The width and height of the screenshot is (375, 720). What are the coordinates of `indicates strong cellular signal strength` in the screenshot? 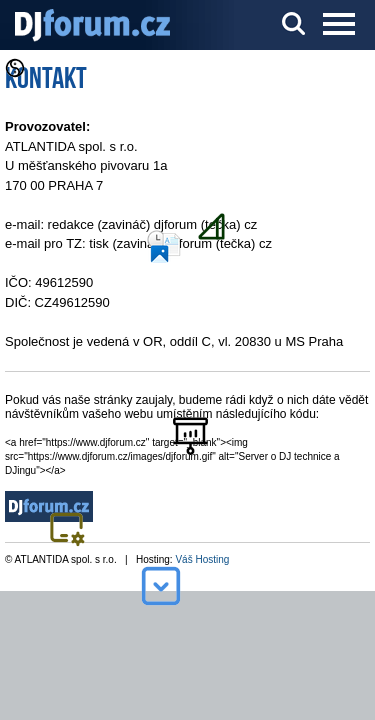 It's located at (211, 226).